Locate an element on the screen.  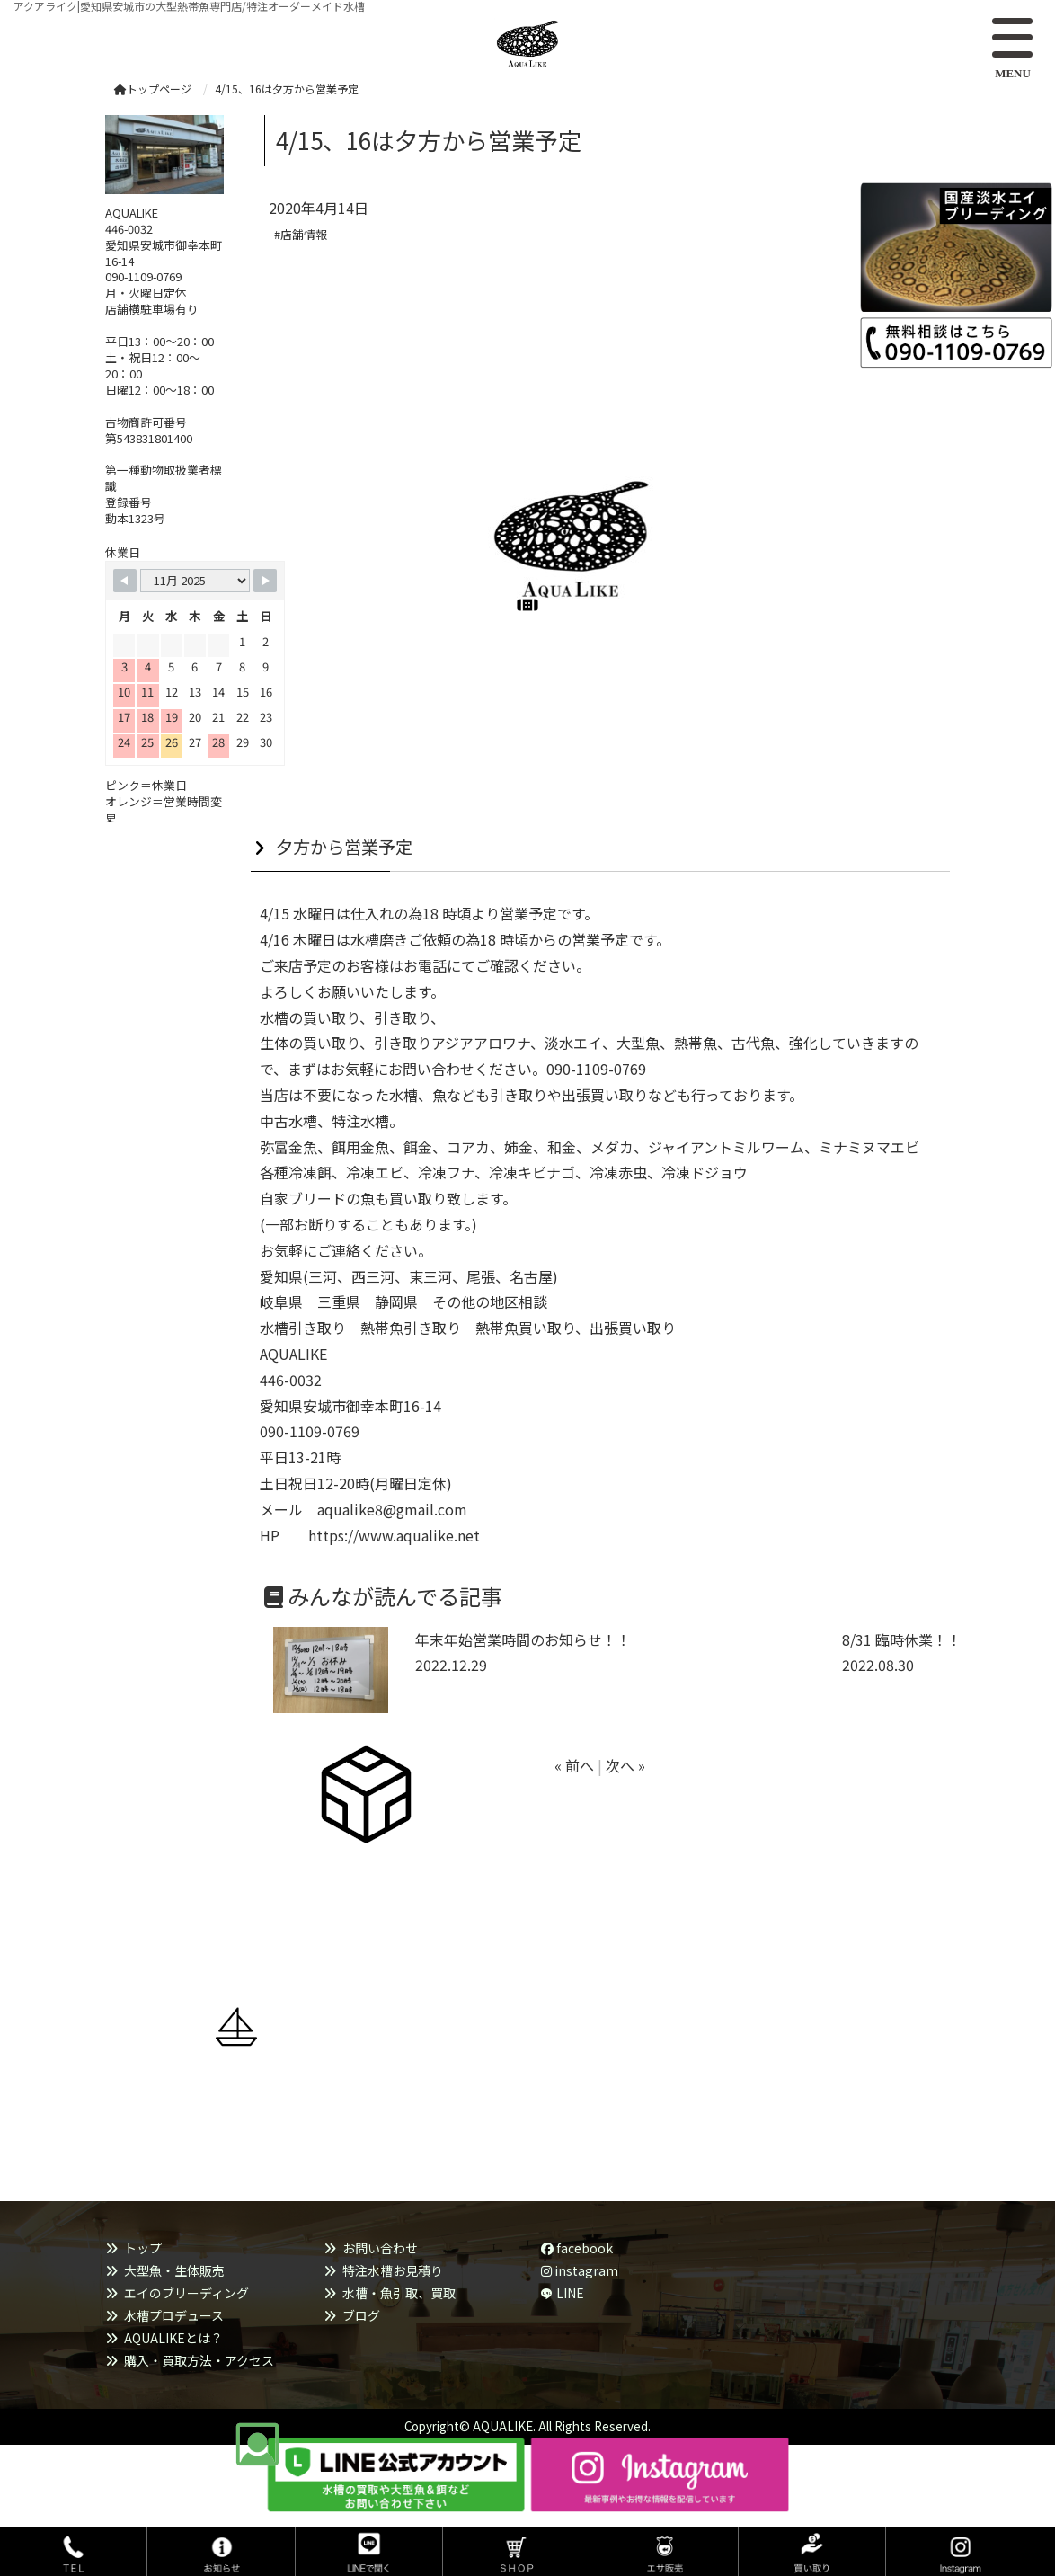
open CodeSandbox development environment is located at coordinates (366, 1794).